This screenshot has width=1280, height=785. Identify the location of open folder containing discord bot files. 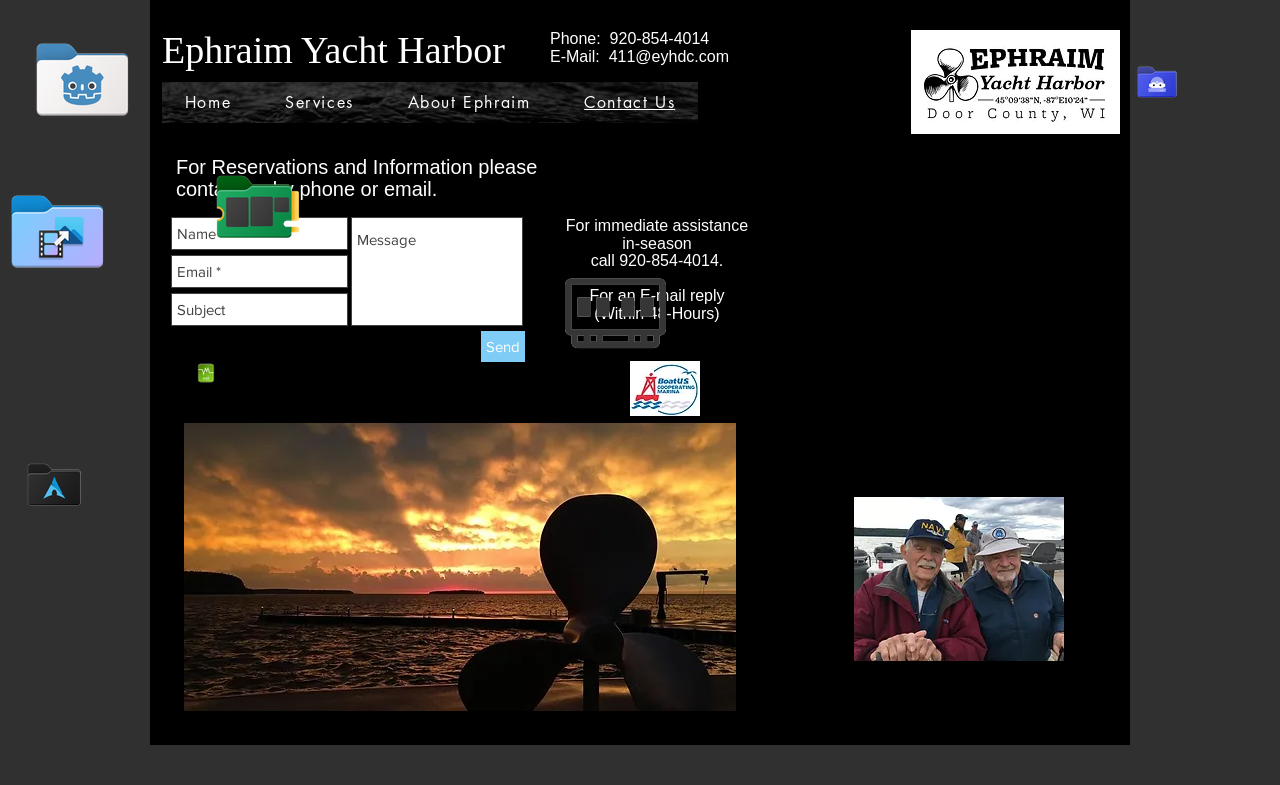
(1157, 83).